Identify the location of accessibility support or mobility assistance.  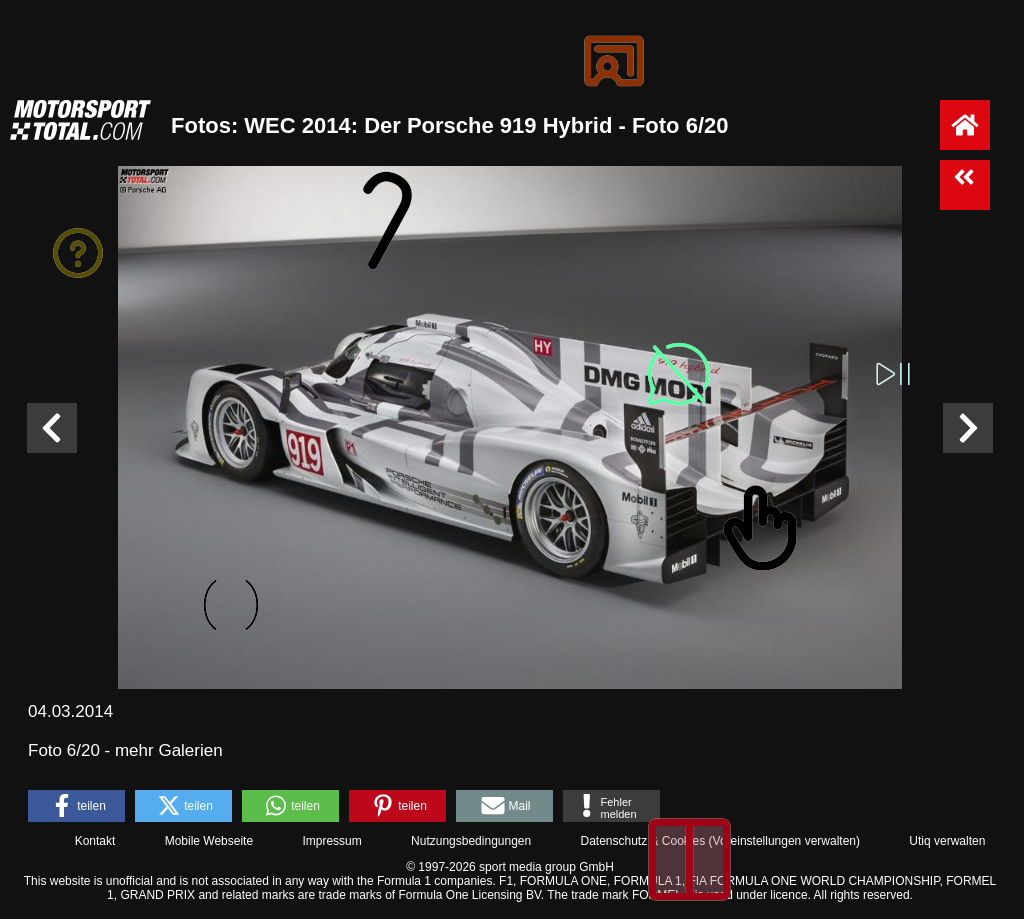
(387, 220).